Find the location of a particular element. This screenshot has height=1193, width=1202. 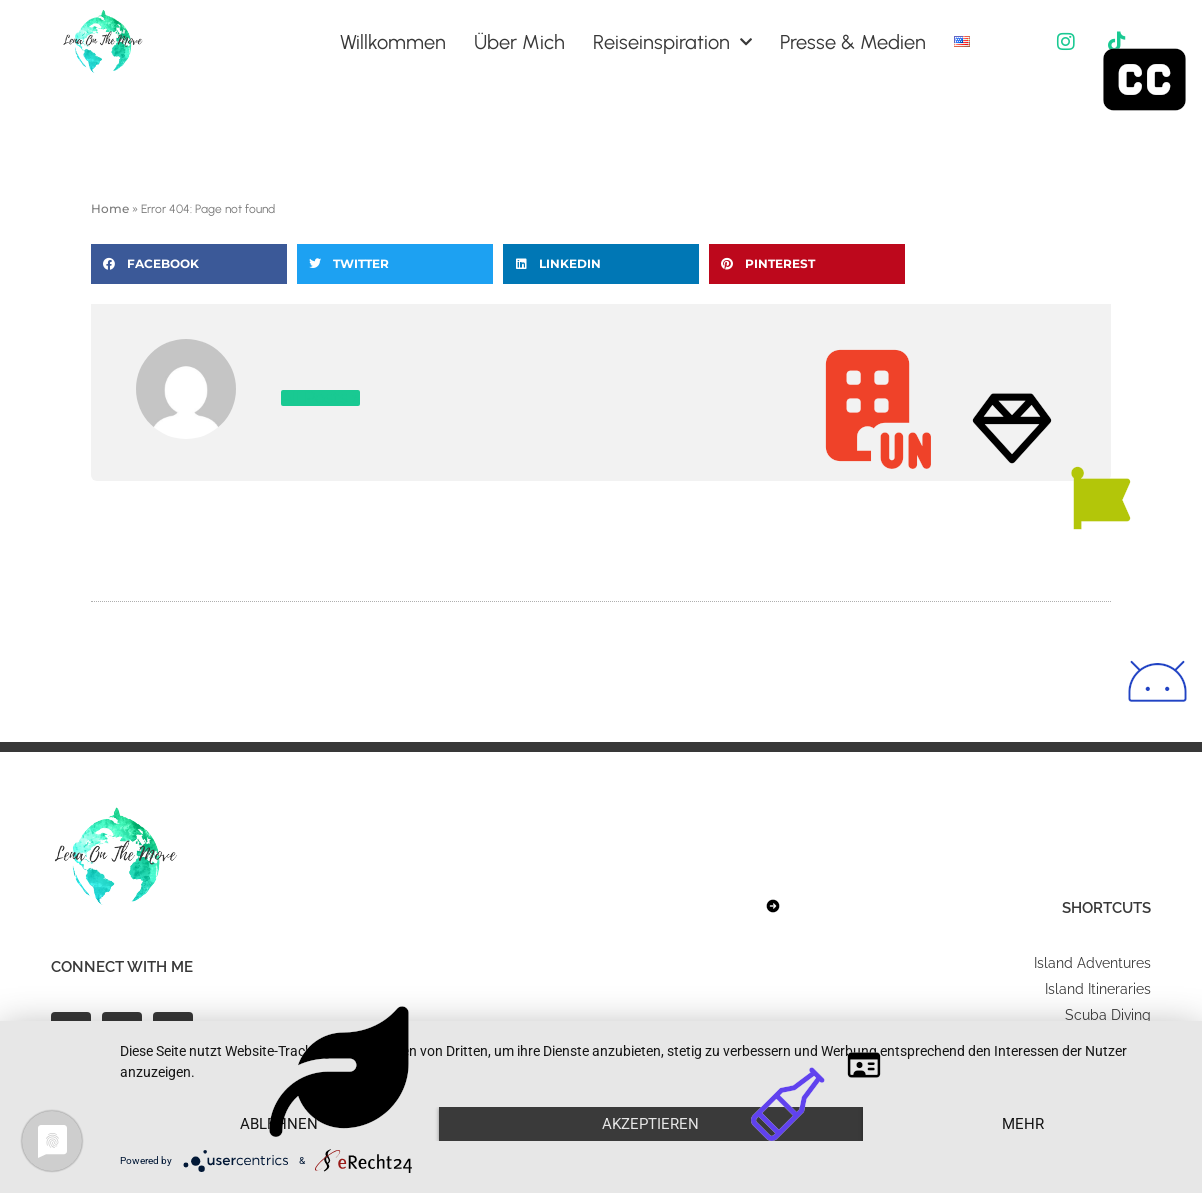

indicates eco-friendly or sustainable option is located at coordinates (339, 1076).